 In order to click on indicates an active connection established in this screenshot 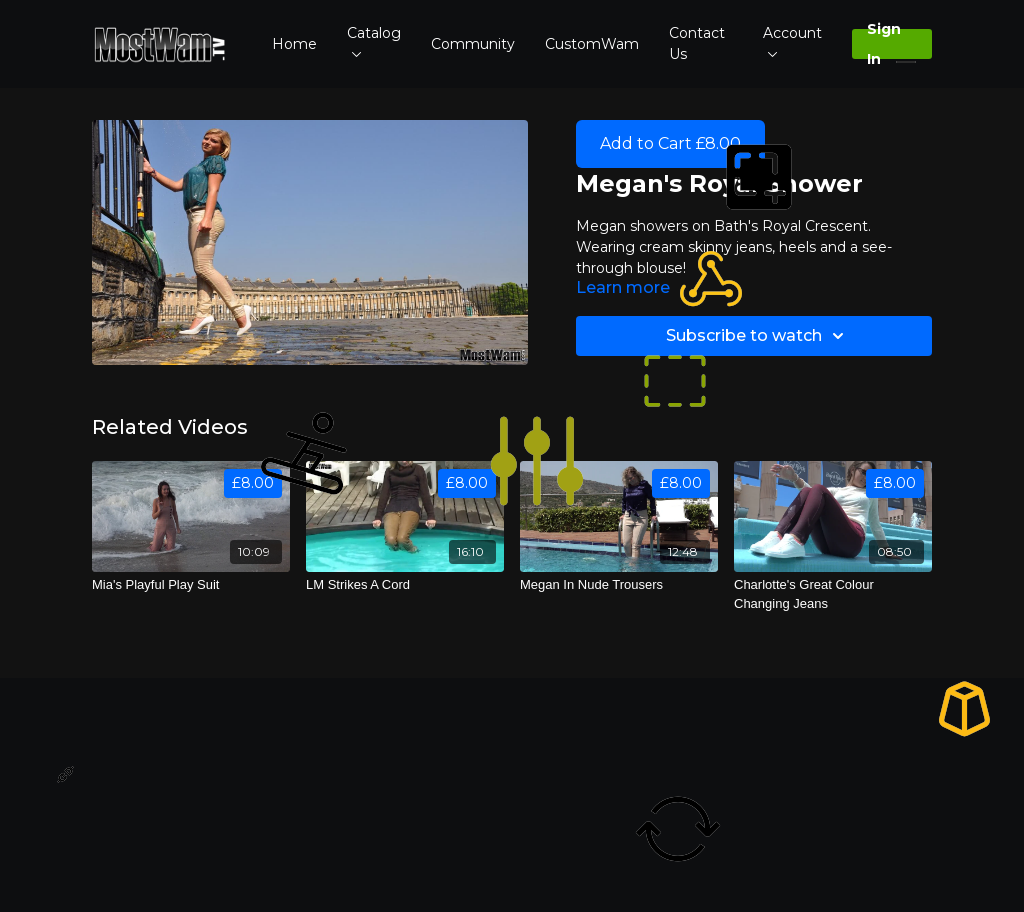, I will do `click(65, 774)`.